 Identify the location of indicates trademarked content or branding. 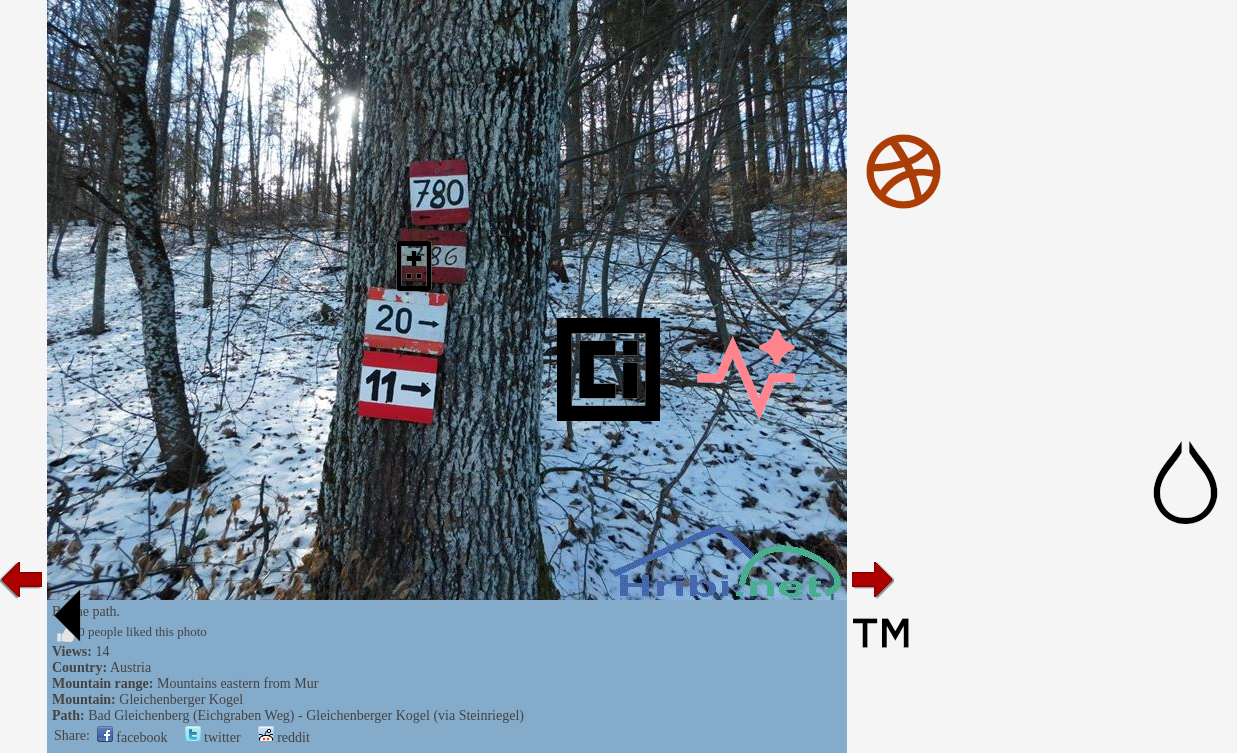
(882, 633).